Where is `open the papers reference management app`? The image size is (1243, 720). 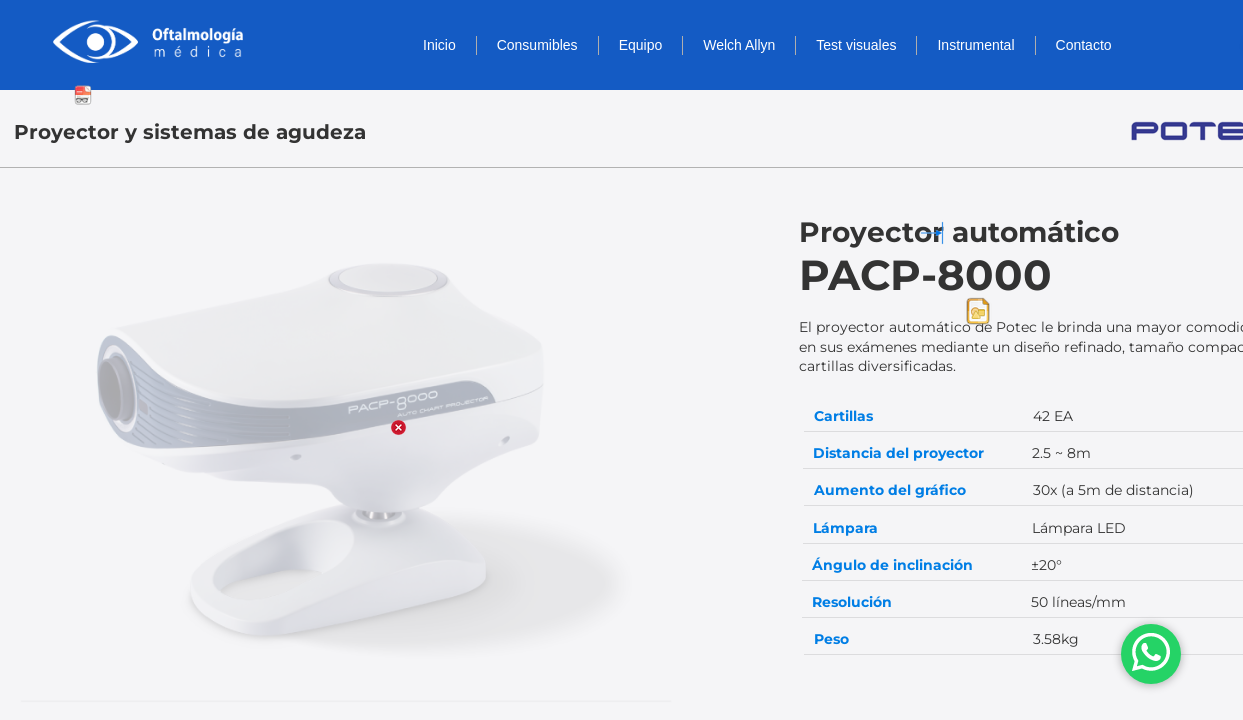
open the papers reference management app is located at coordinates (83, 95).